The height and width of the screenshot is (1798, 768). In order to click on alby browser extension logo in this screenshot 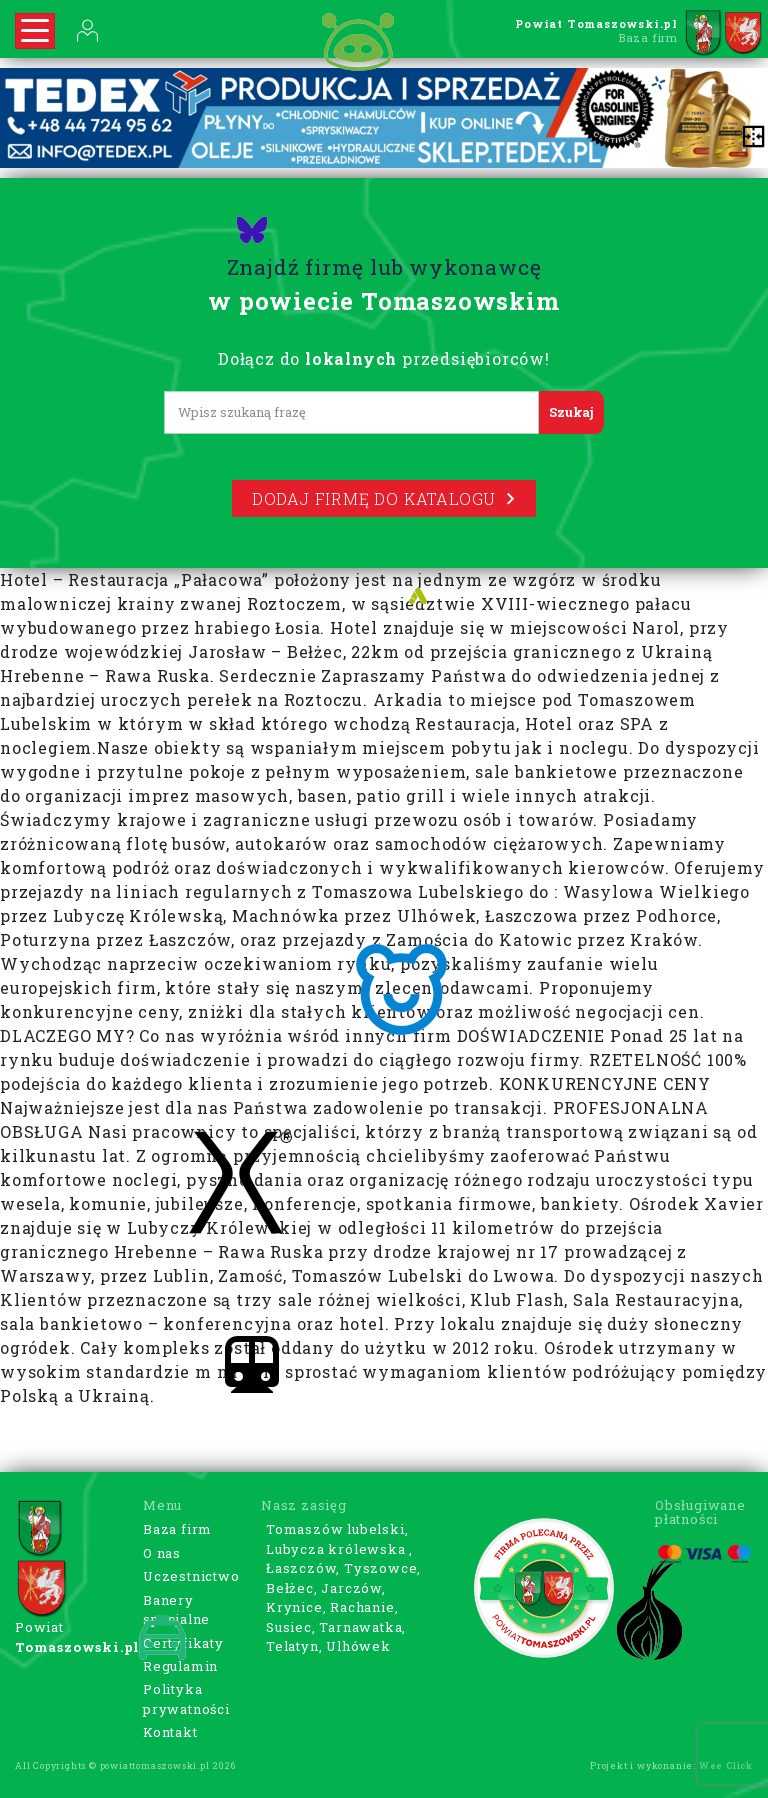, I will do `click(358, 42)`.